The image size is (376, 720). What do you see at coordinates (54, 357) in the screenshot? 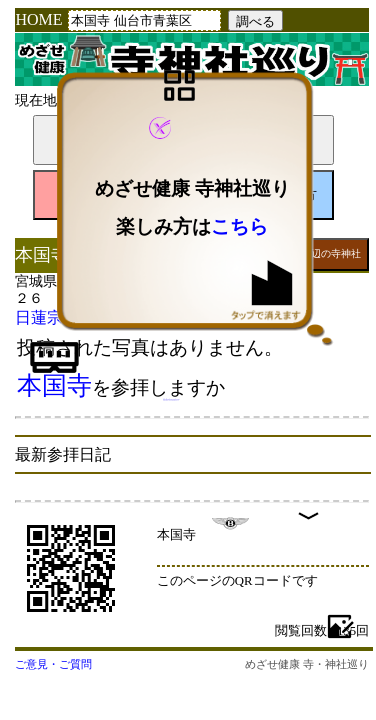
I see `view system RAM or memory status` at bounding box center [54, 357].